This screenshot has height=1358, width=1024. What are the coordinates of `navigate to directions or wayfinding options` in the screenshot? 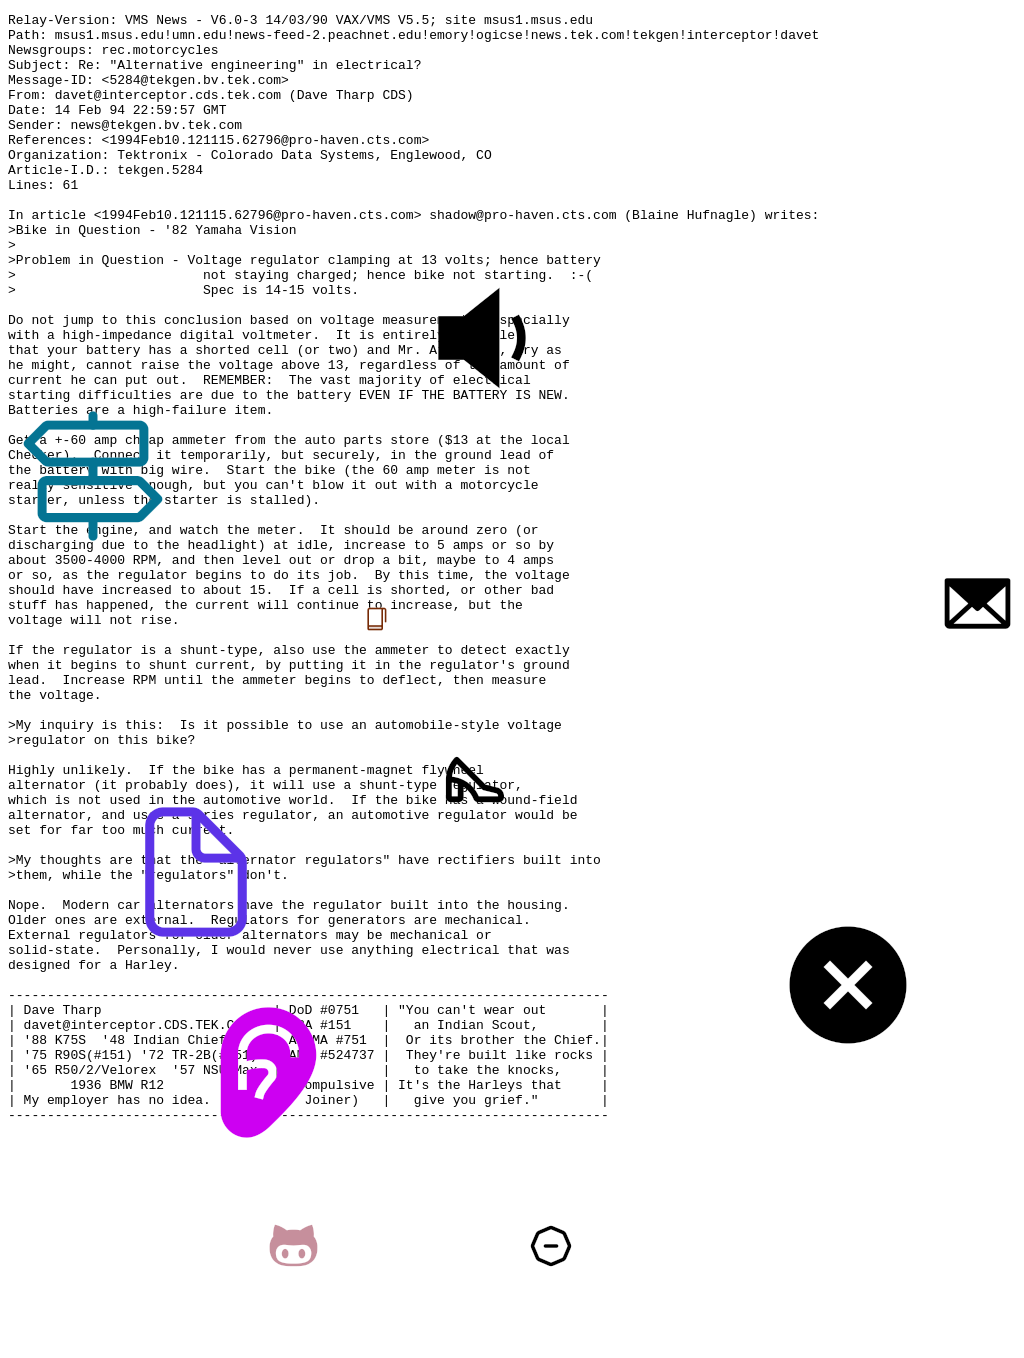 It's located at (93, 476).